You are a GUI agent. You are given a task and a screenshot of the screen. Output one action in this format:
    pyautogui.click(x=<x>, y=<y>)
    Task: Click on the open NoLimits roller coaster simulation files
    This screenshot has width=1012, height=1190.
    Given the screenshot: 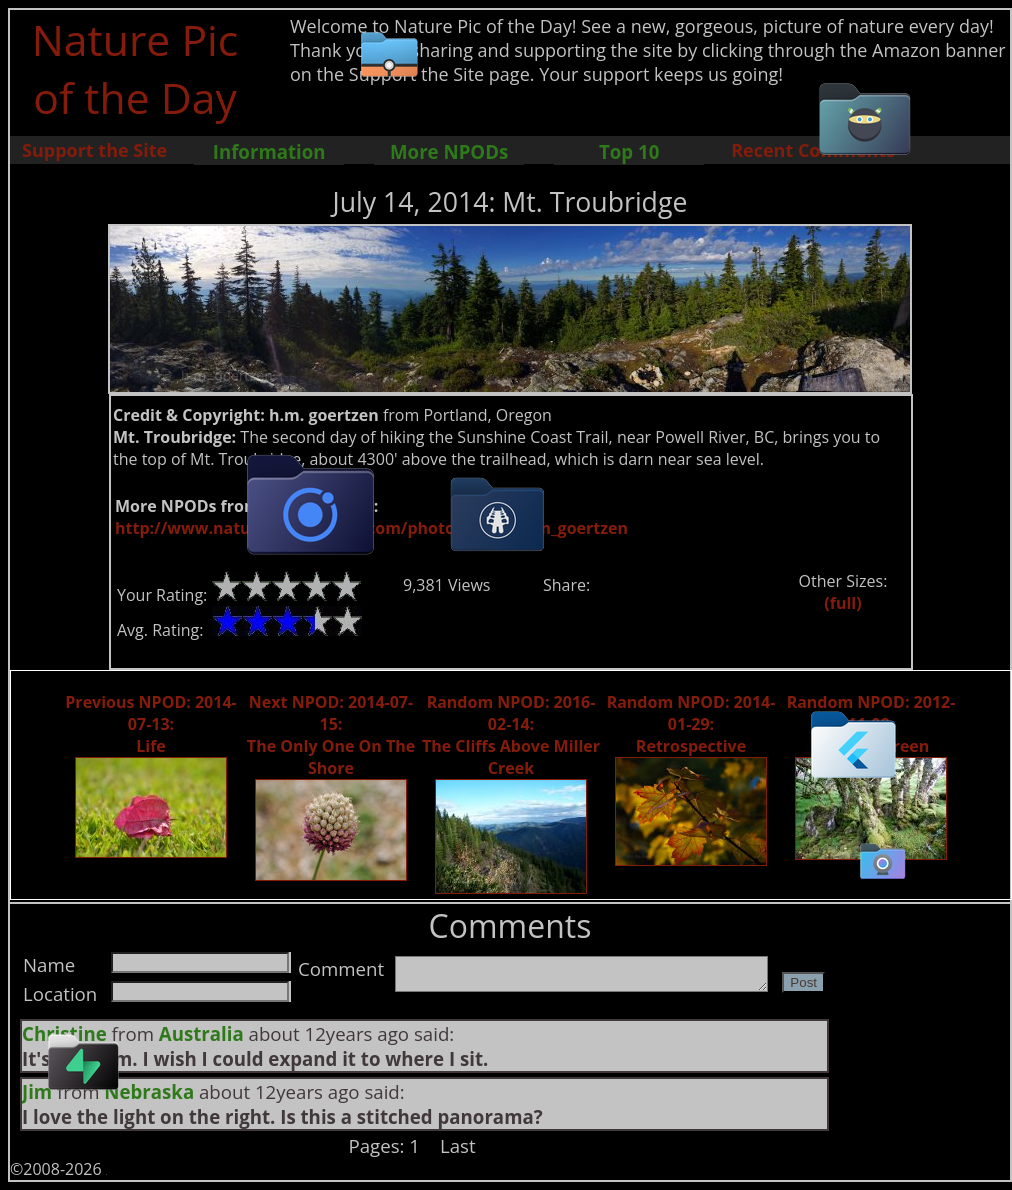 What is the action you would take?
    pyautogui.click(x=497, y=517)
    